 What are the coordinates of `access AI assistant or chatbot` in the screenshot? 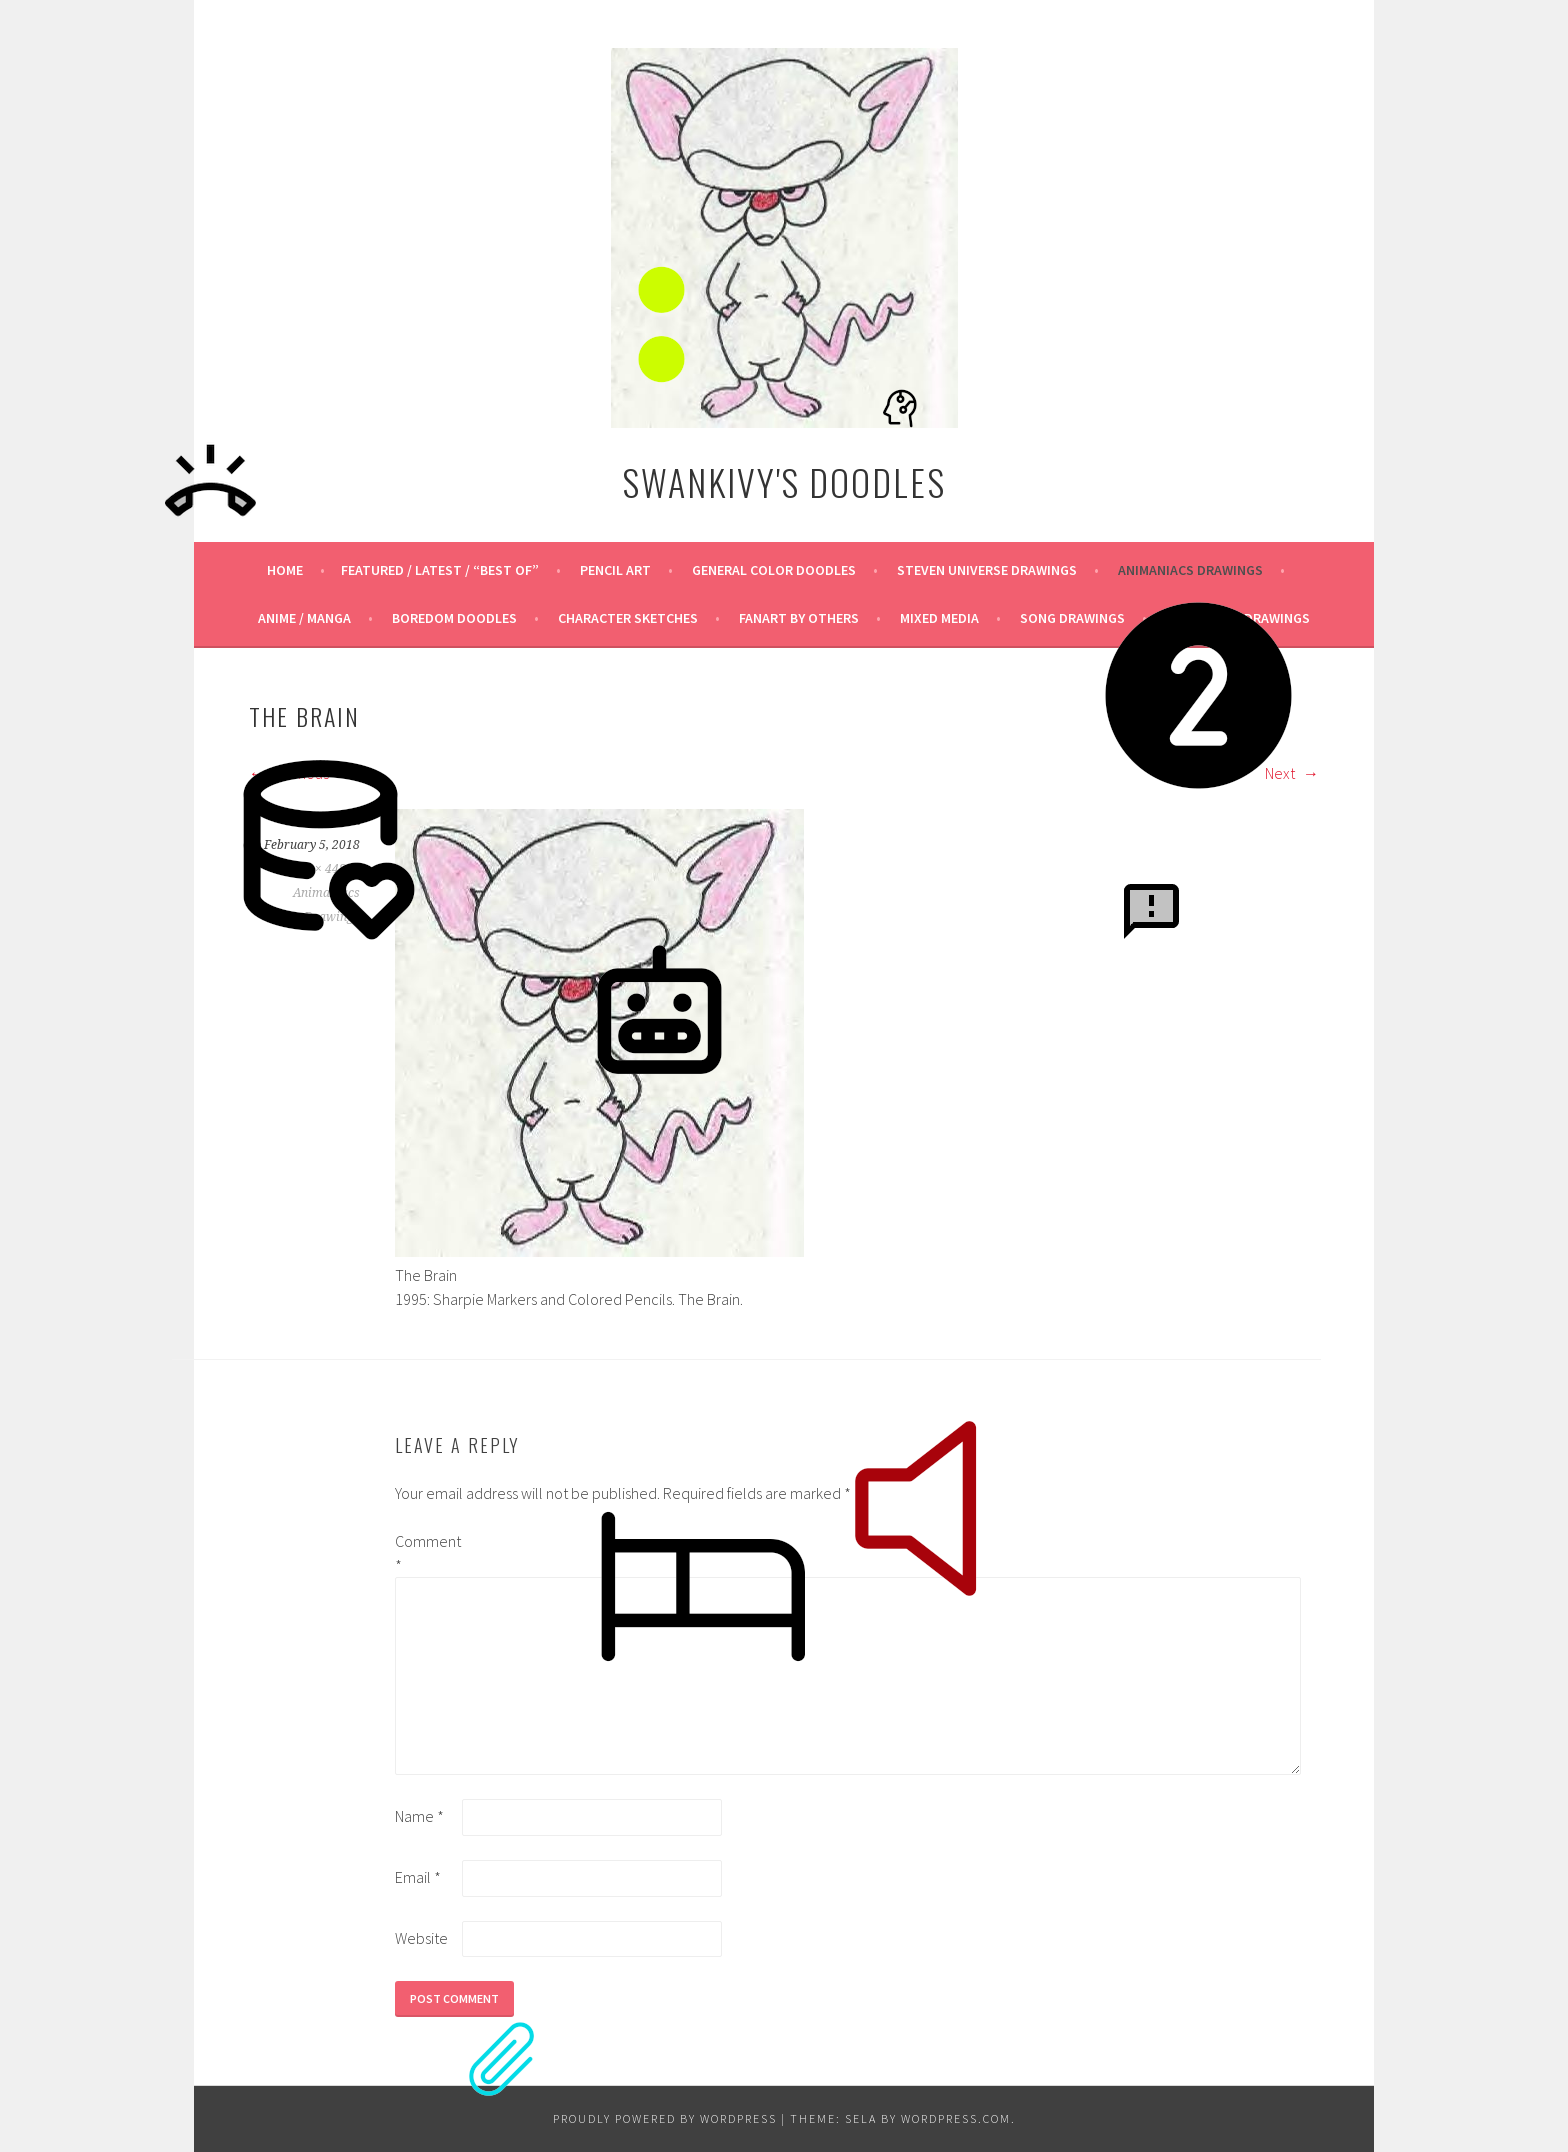 It's located at (659, 1016).